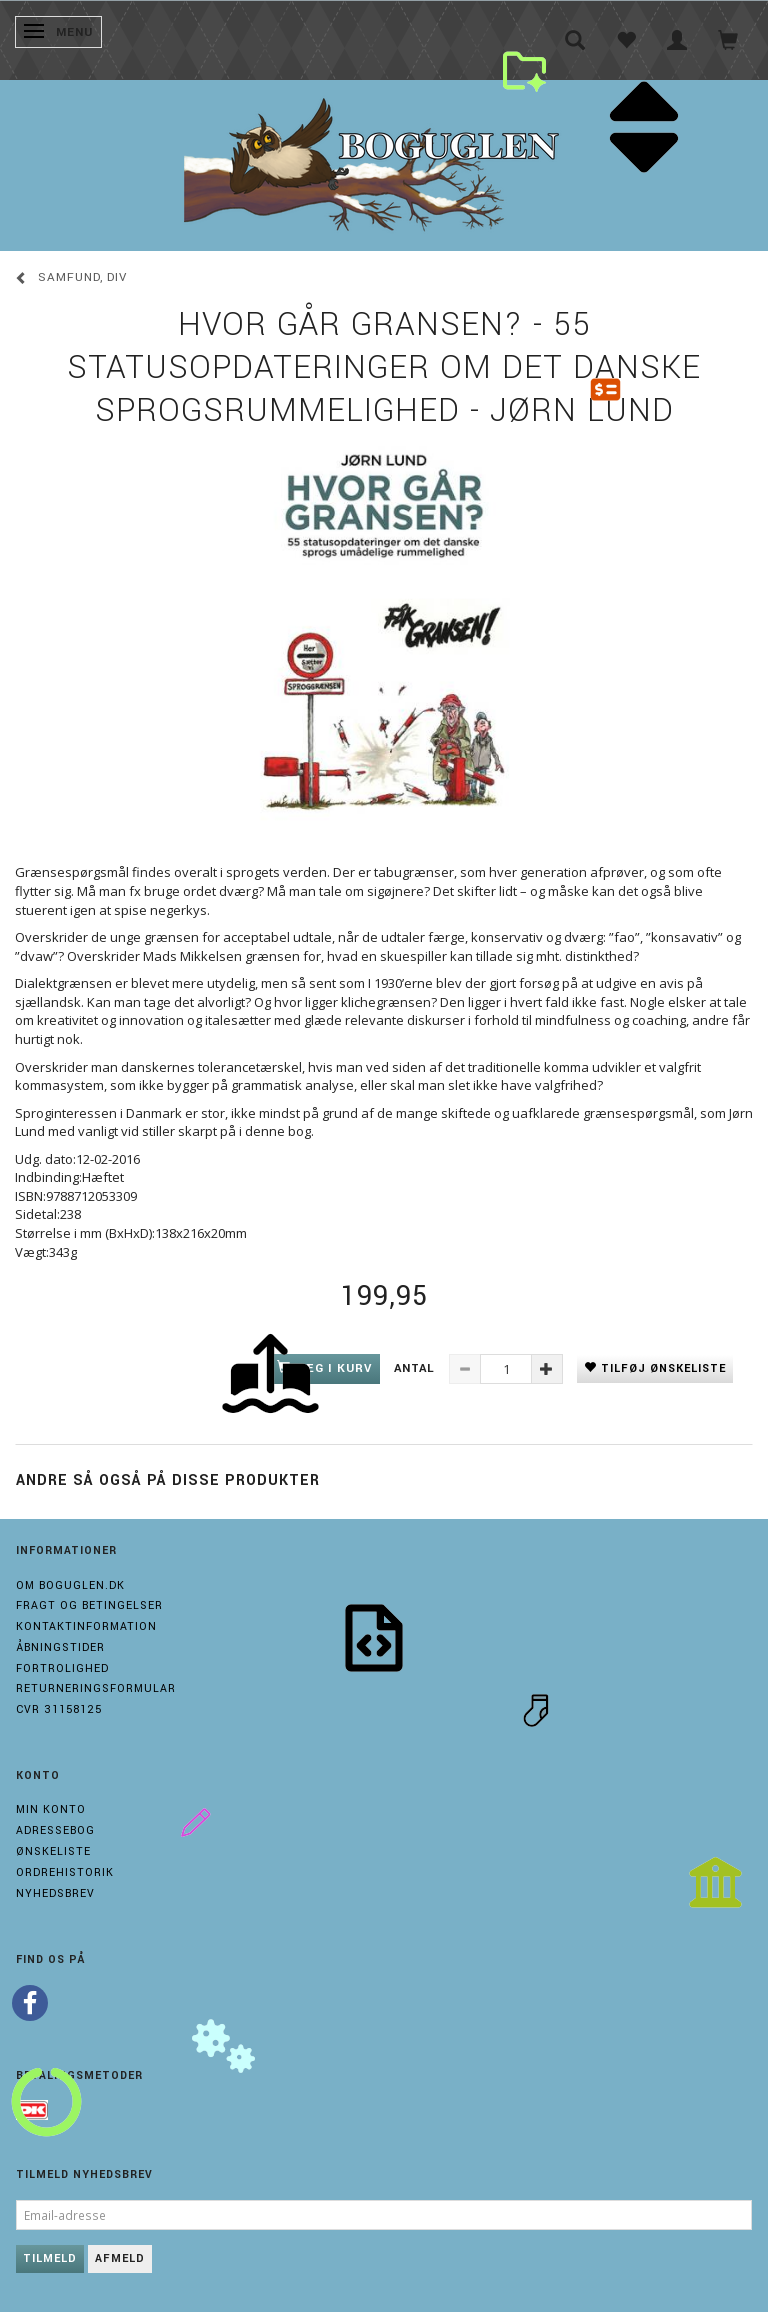 This screenshot has height=2312, width=768. I want to click on browse clothing or apparel items, so click(537, 1710).